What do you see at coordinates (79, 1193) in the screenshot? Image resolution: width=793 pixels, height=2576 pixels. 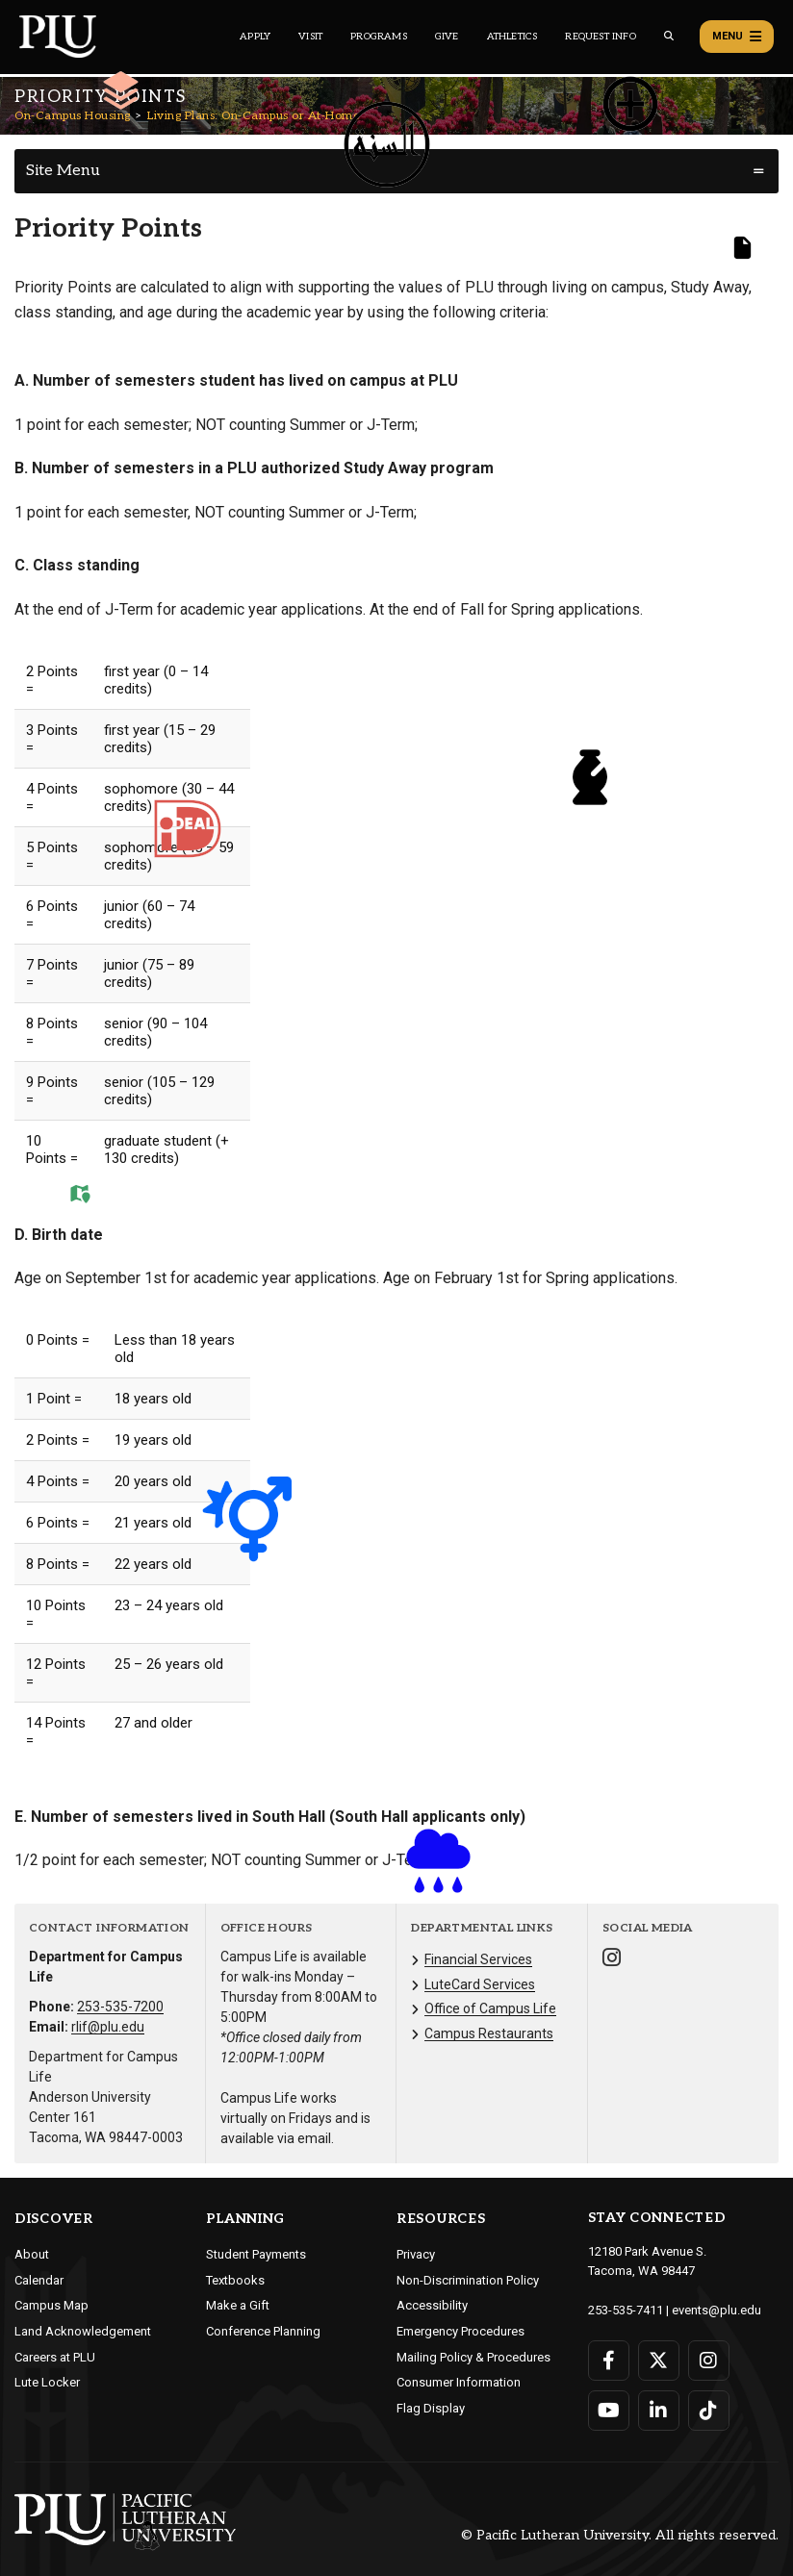 I see `view location on map` at bounding box center [79, 1193].